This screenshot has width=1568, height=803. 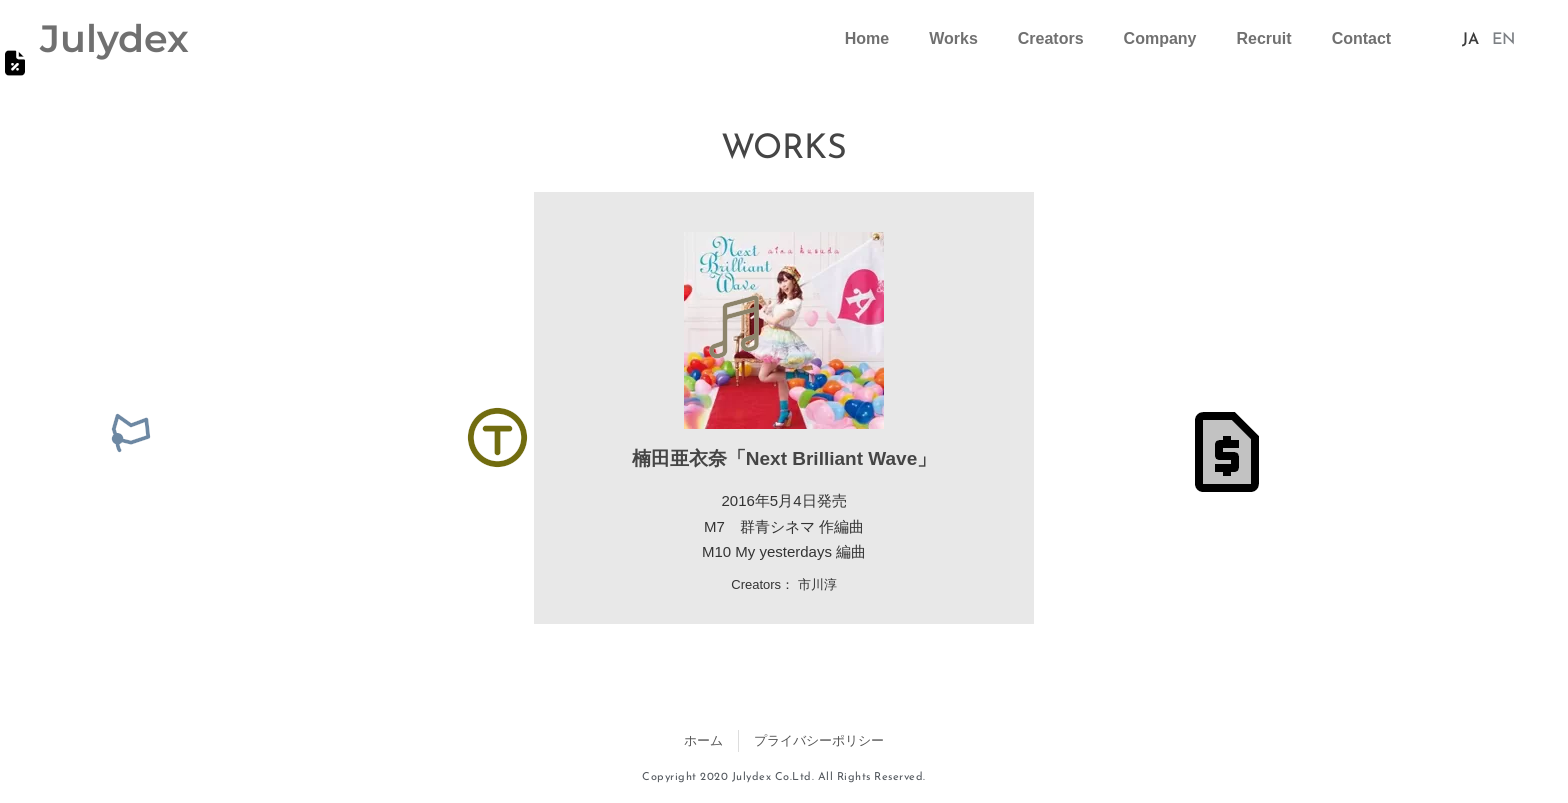 I want to click on view invoice or billing document, so click(x=1227, y=452).